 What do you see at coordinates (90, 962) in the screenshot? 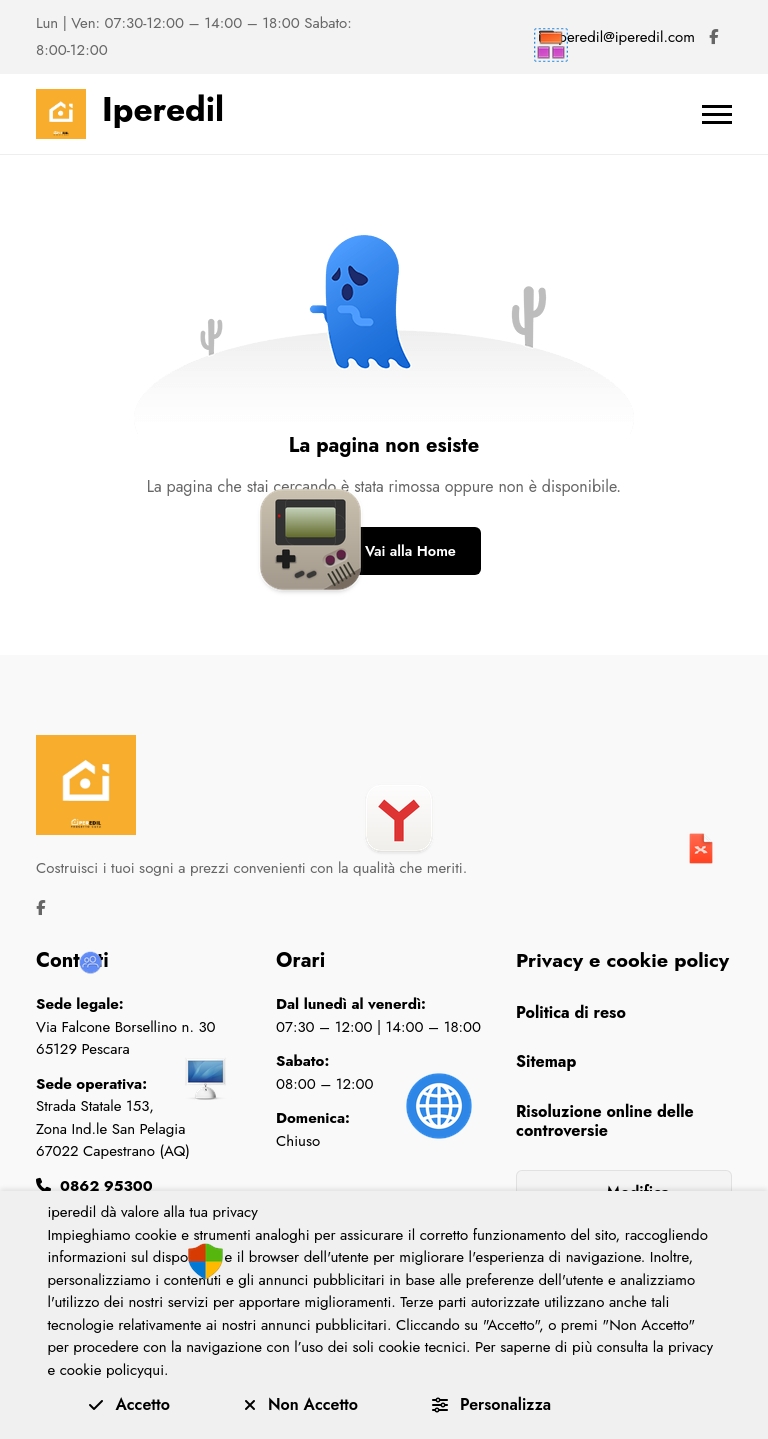
I see `manage user accounts and settings` at bounding box center [90, 962].